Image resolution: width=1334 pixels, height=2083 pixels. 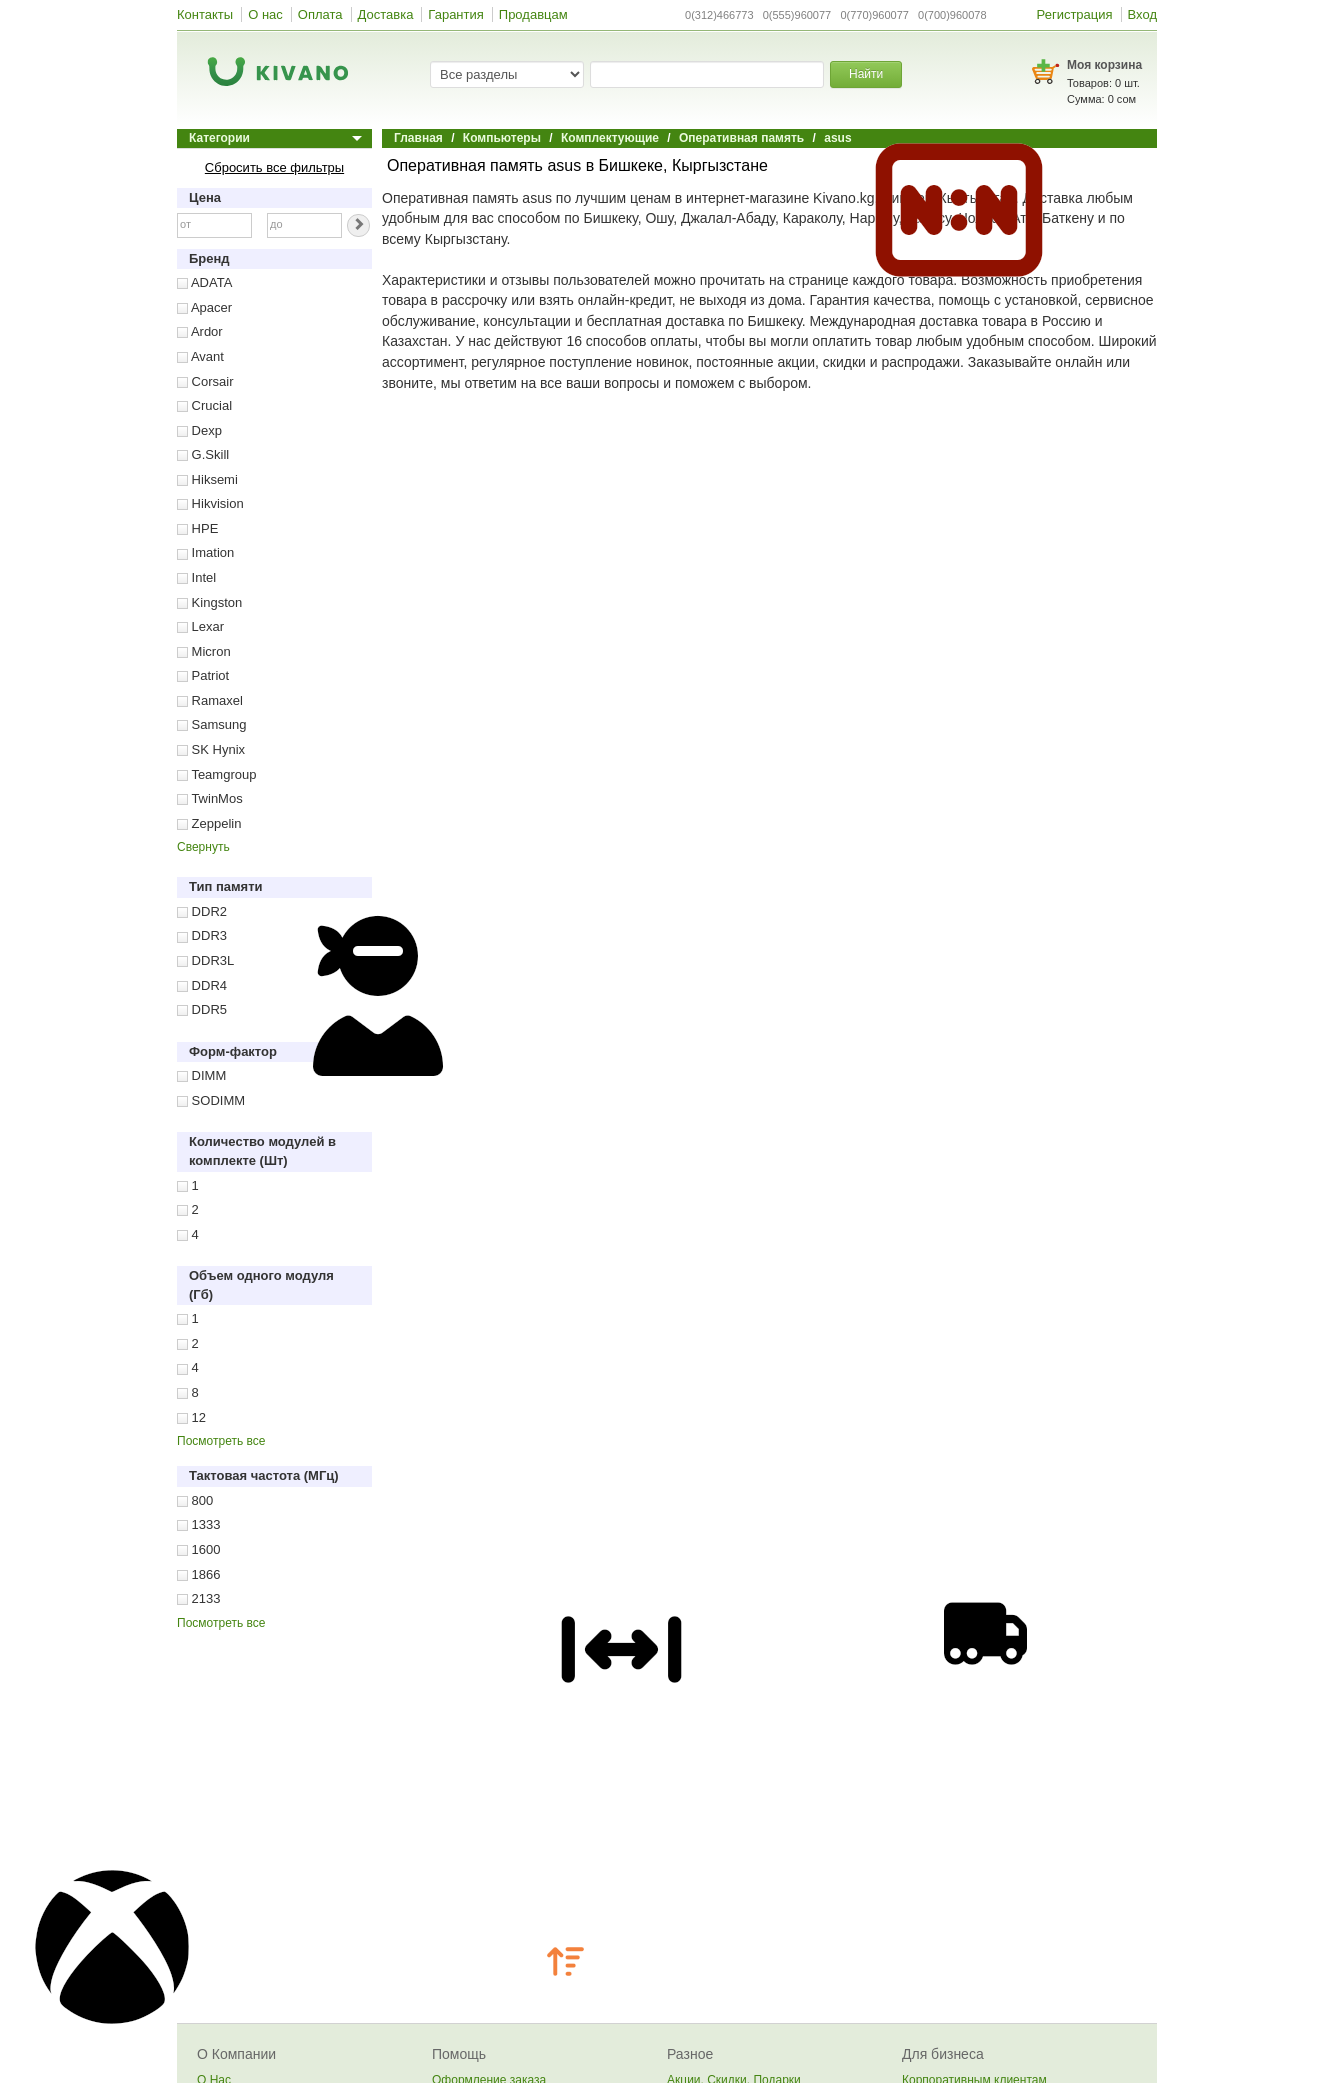 I want to click on open xbox app or gaming hub, so click(x=112, y=1947).